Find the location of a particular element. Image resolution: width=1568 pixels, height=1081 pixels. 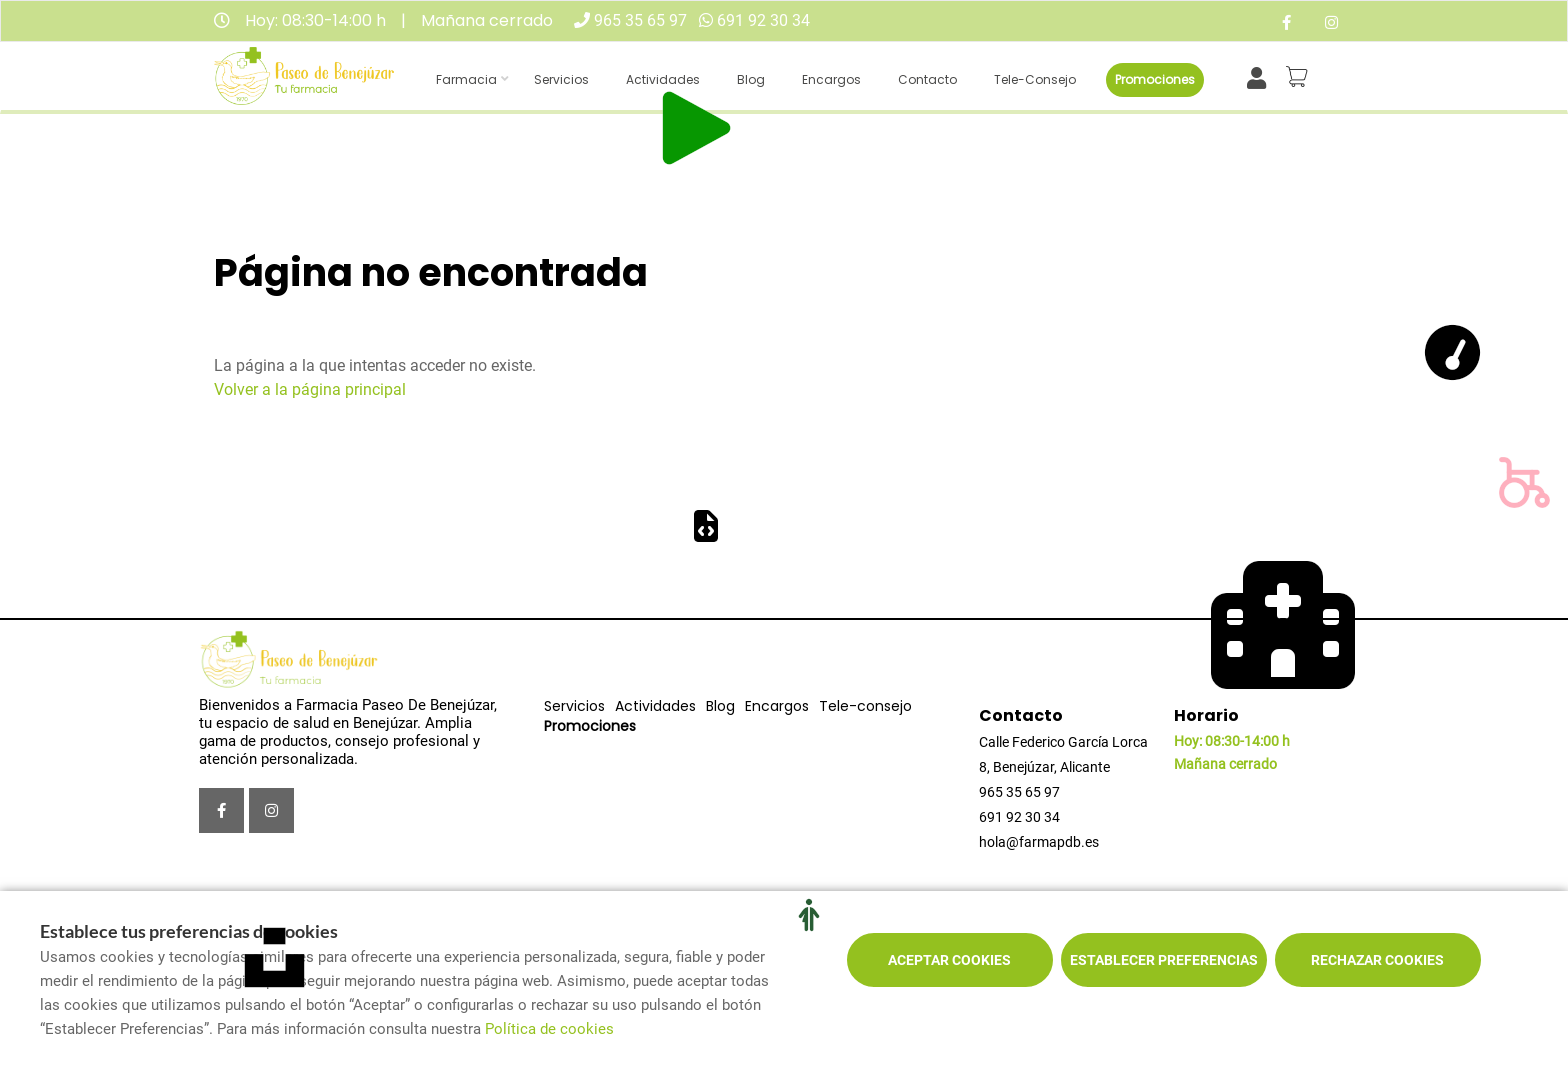

indicates a gender-neutral or all-gender restroom is located at coordinates (809, 915).